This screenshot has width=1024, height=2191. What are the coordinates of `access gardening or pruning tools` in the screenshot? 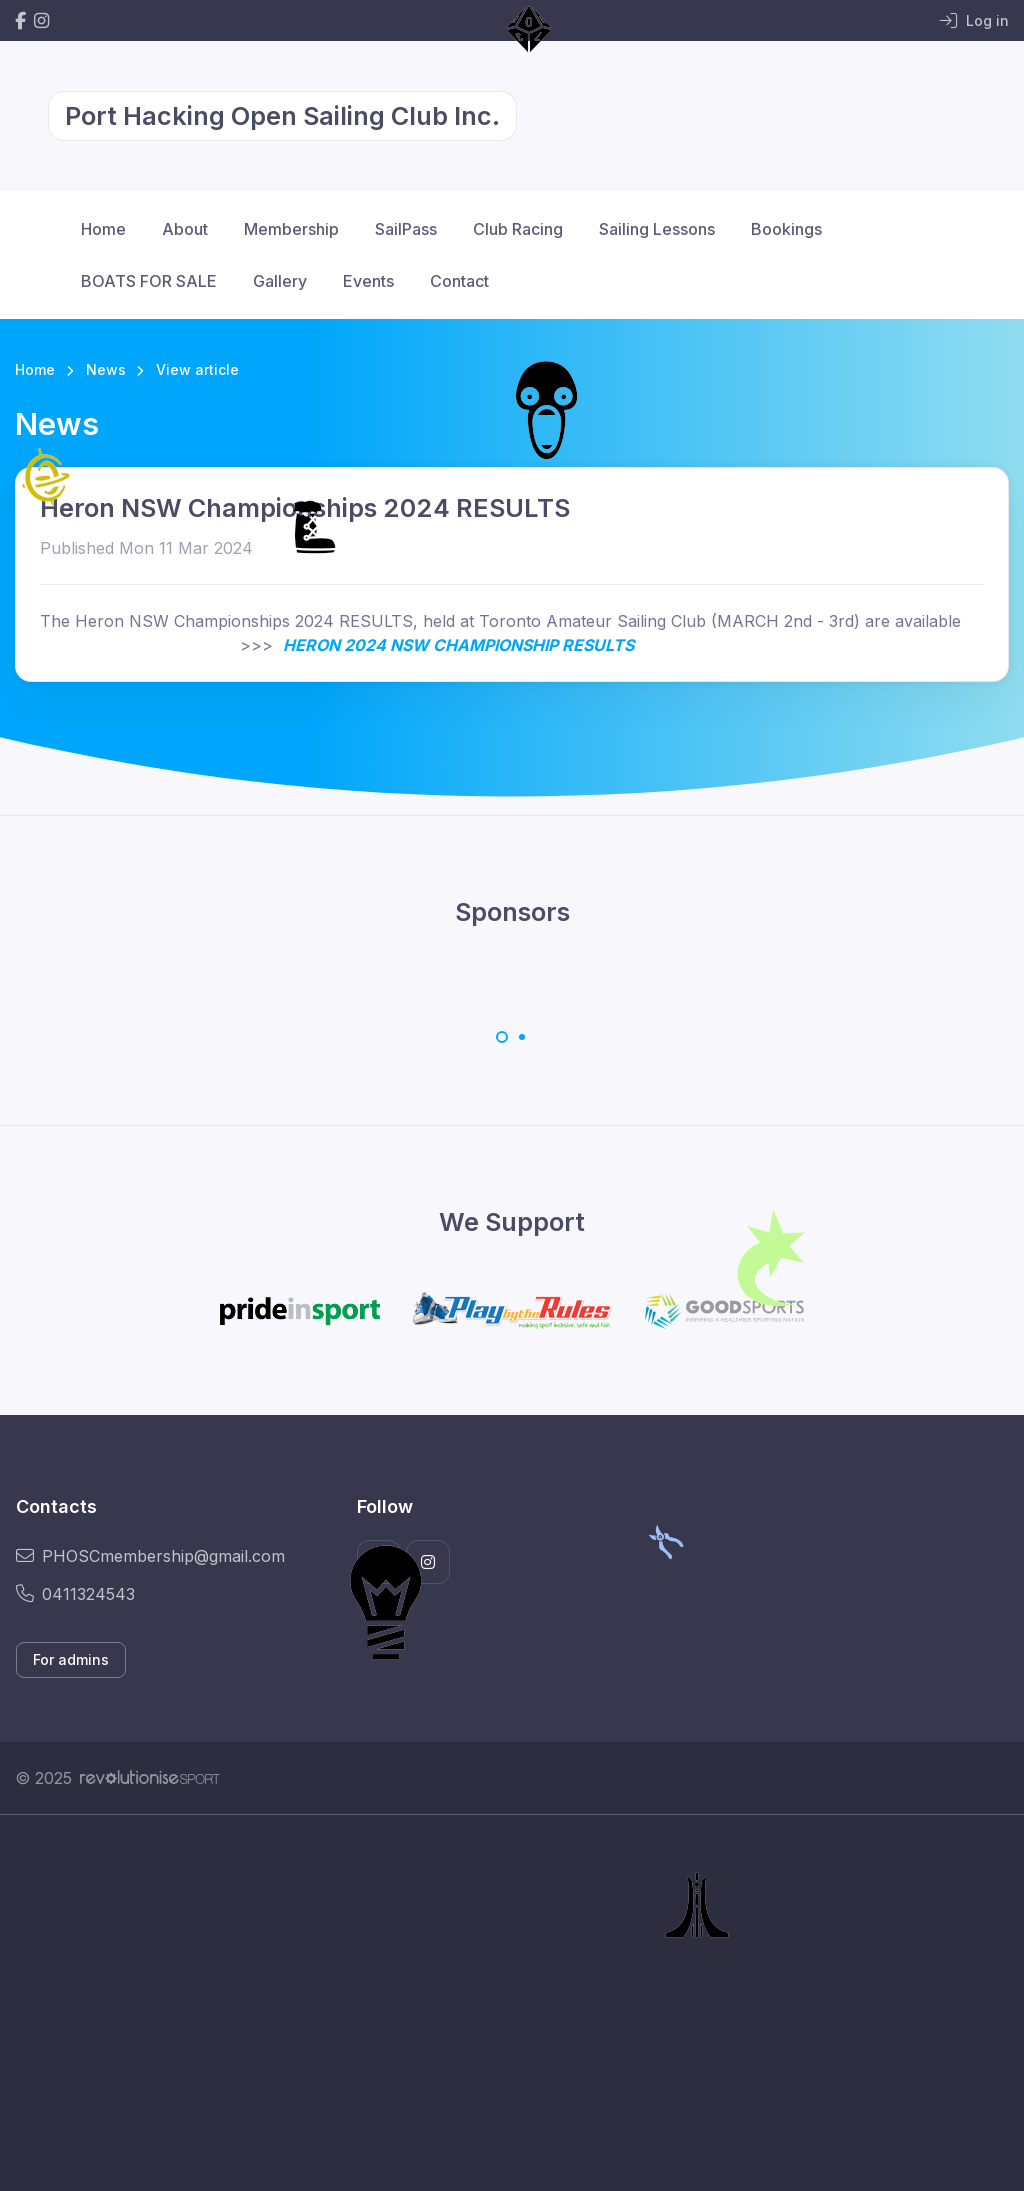 It's located at (666, 1542).